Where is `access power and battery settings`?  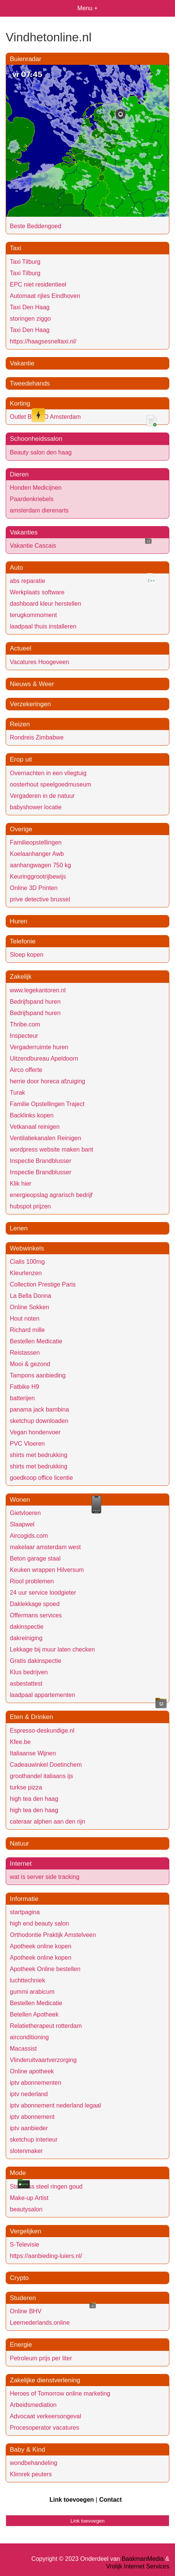
access power and battery settings is located at coordinates (38, 415).